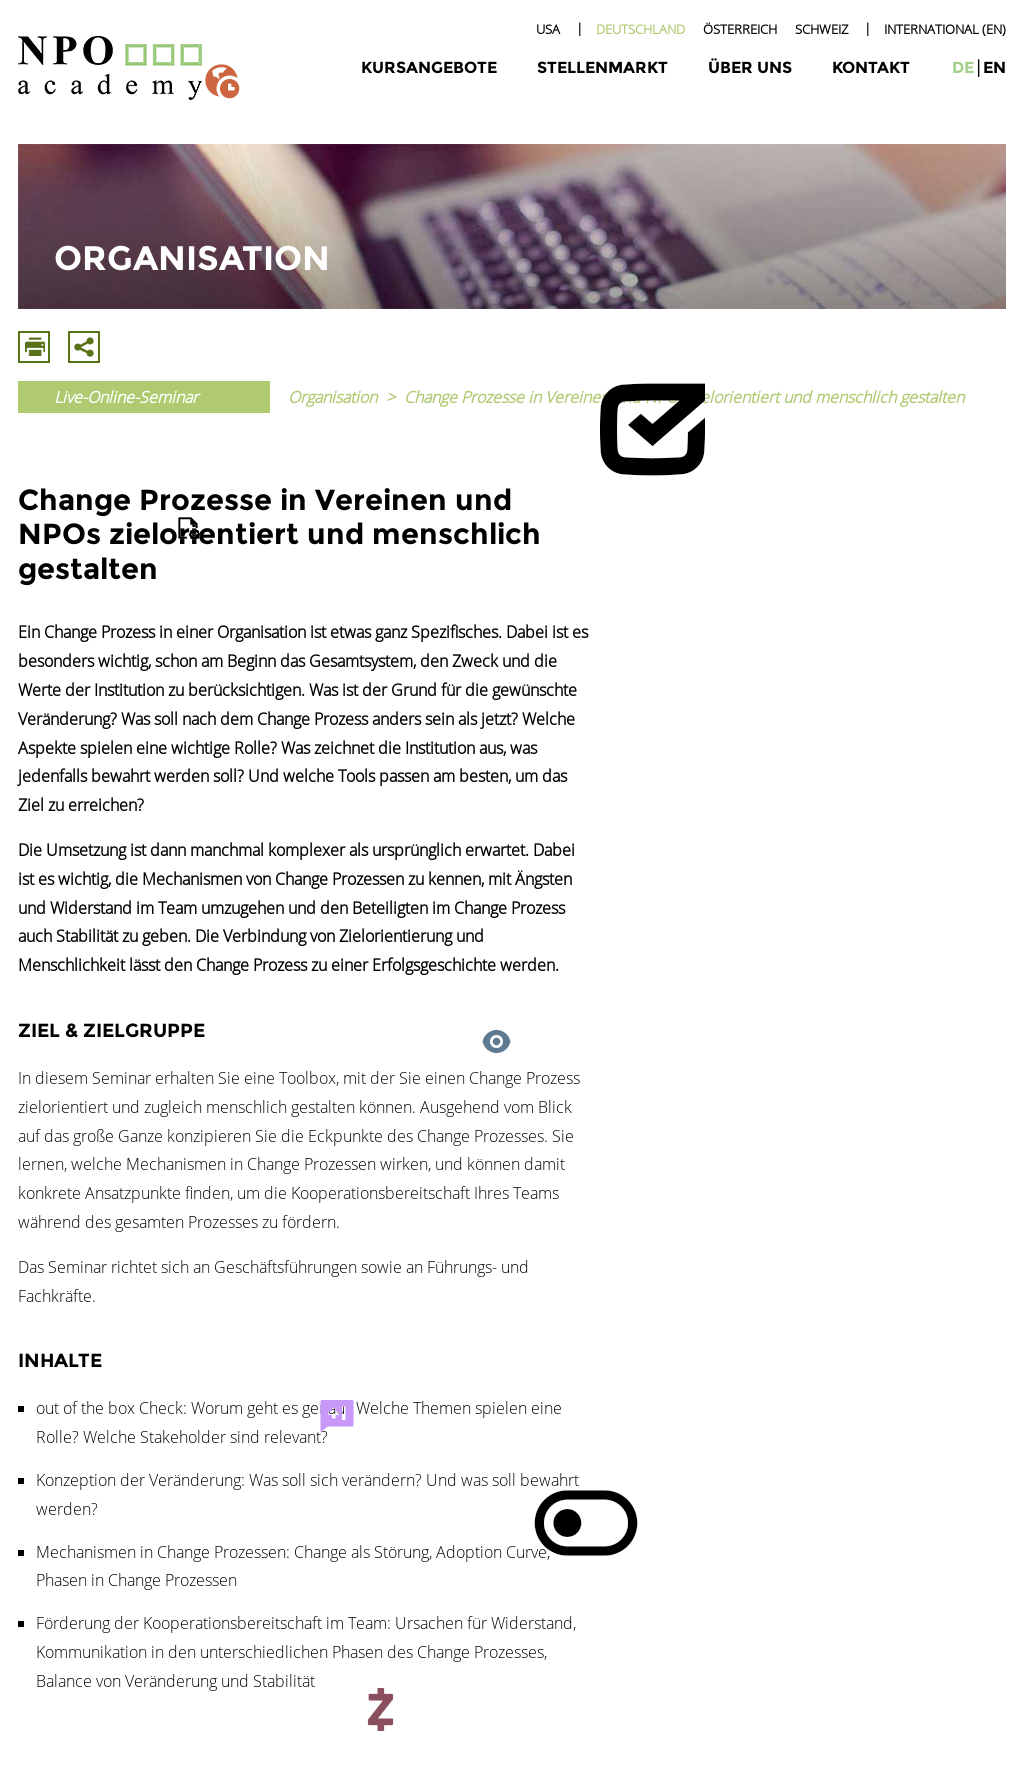  What do you see at coordinates (188, 528) in the screenshot?
I see `view verified contract document` at bounding box center [188, 528].